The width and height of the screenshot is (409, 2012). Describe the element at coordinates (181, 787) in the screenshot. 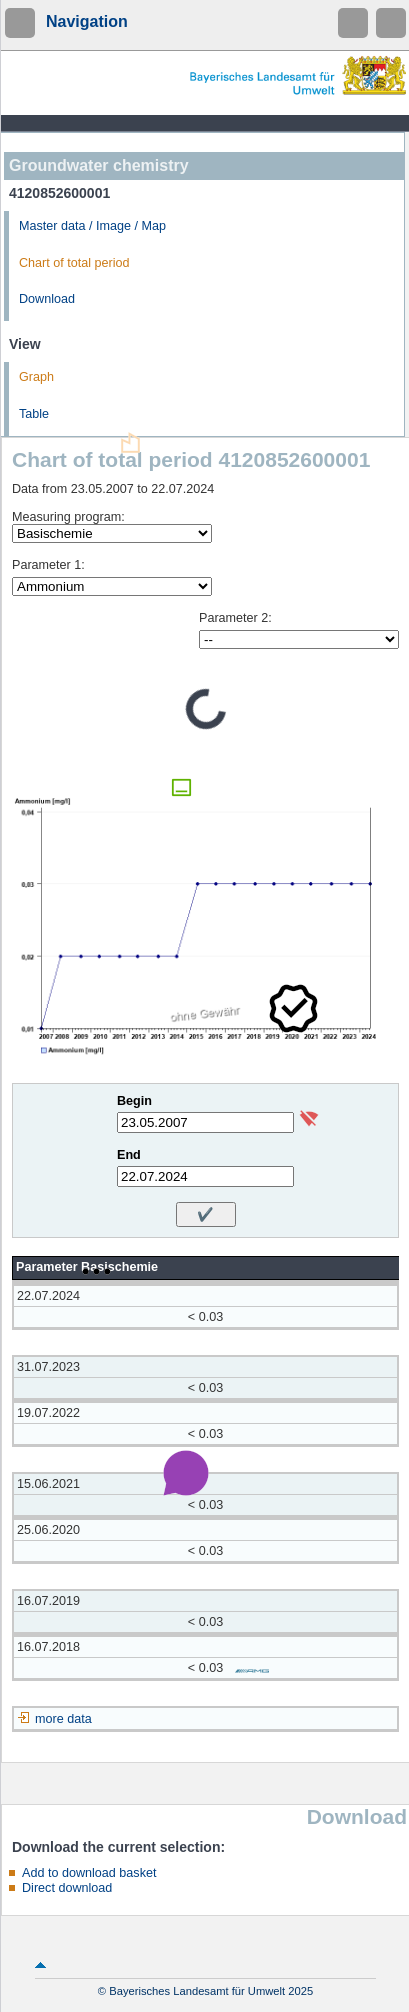

I see `switch to bottom panel layout` at that location.